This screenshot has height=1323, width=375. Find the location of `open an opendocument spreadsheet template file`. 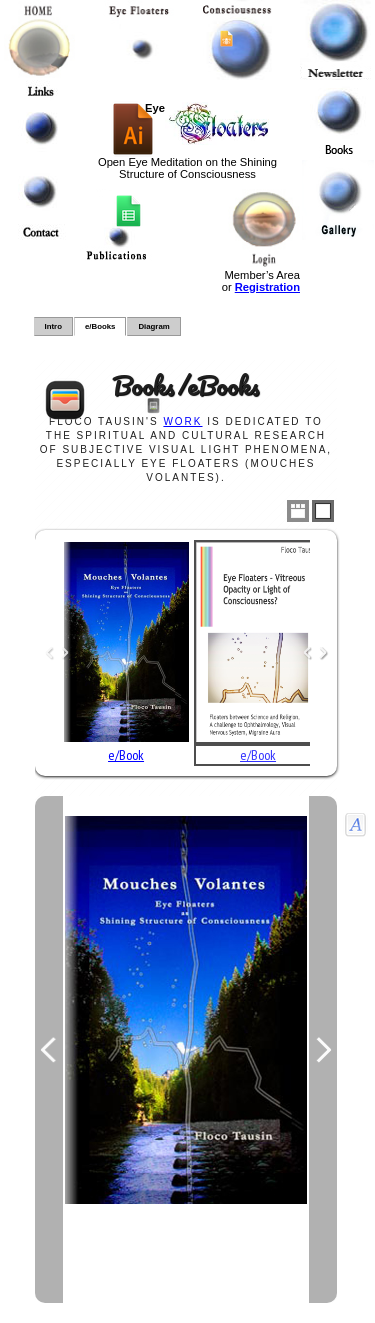

open an opendocument spreadsheet template file is located at coordinates (128, 211).